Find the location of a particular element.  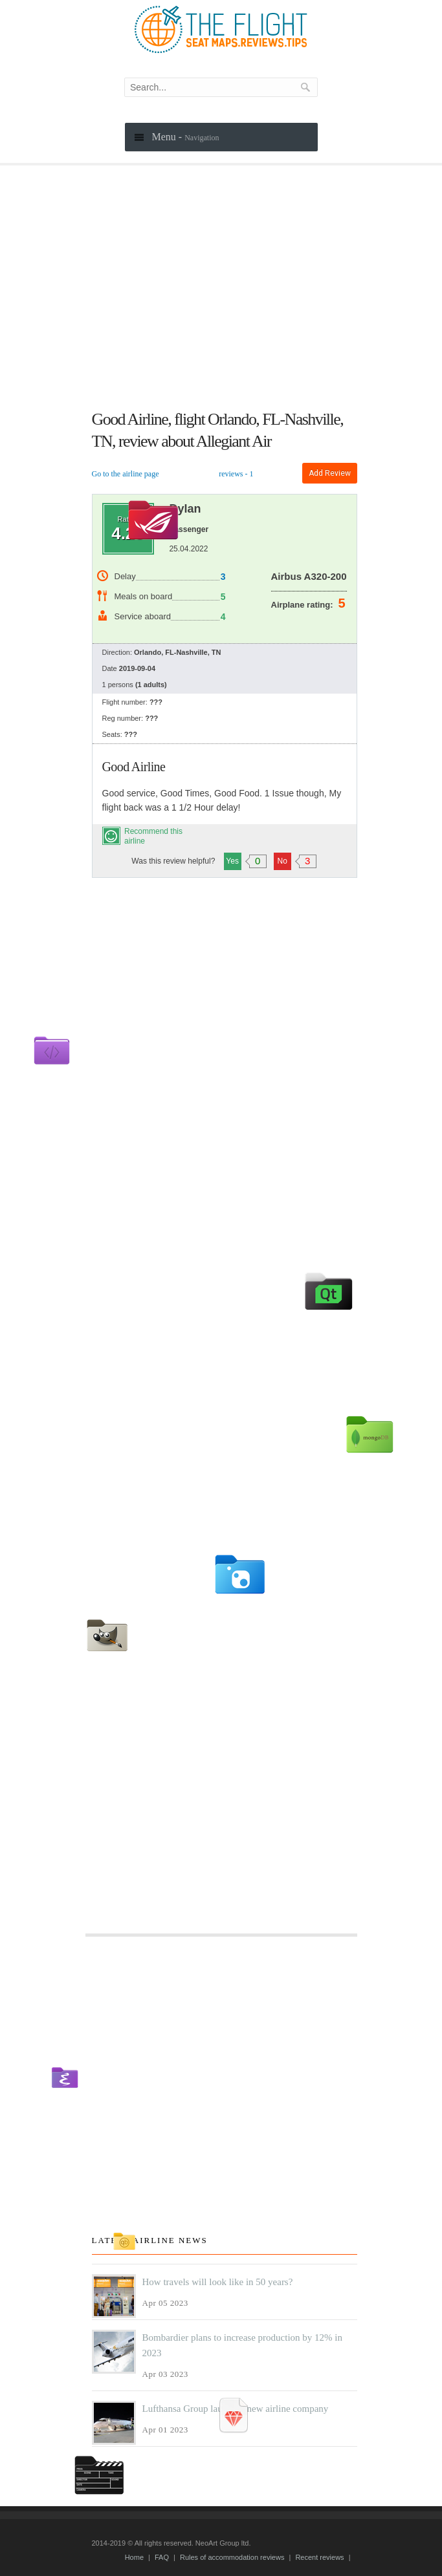

open emacs configuration files folder is located at coordinates (65, 2078).